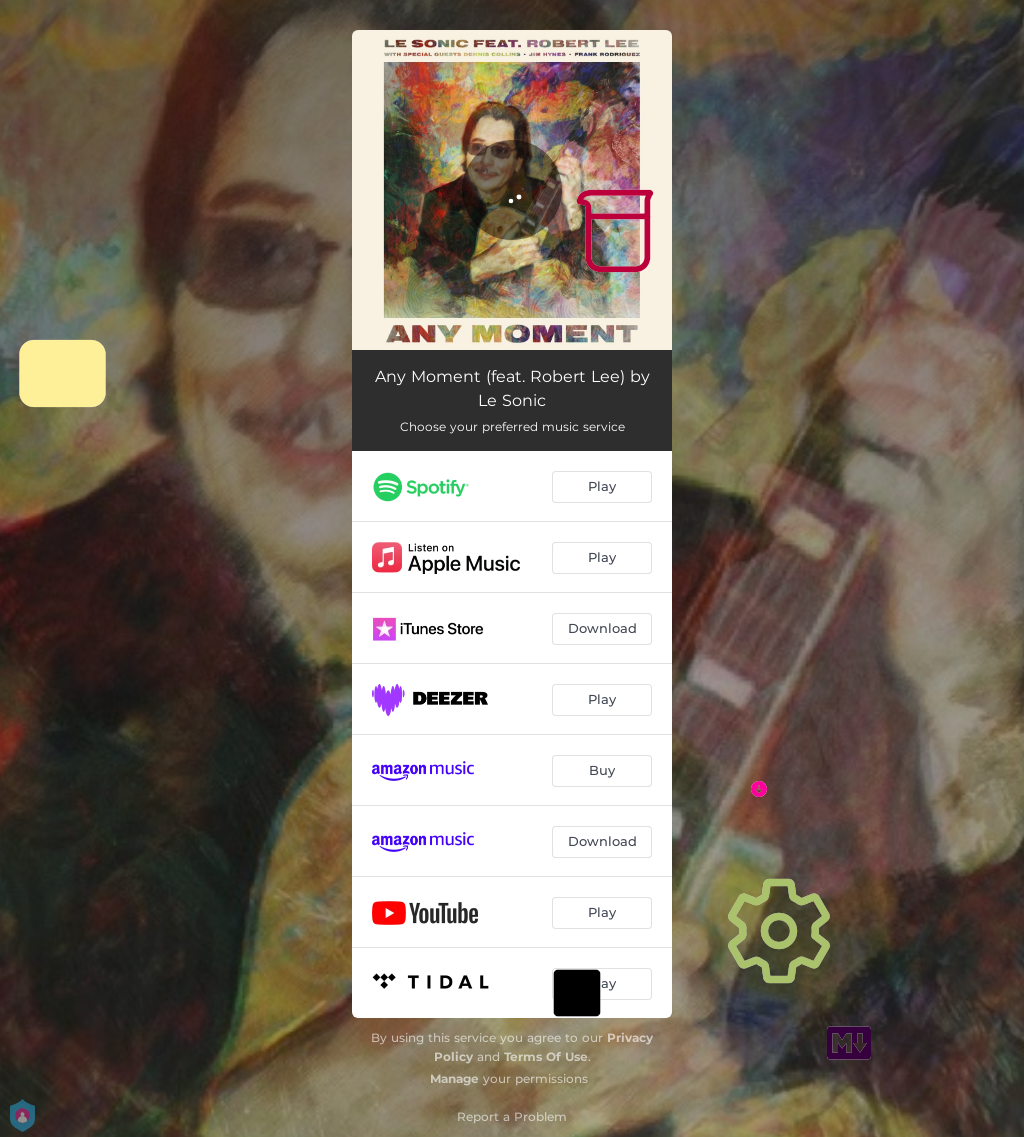 This screenshot has width=1024, height=1137. Describe the element at coordinates (615, 231) in the screenshot. I see `access experimental or beta features` at that location.